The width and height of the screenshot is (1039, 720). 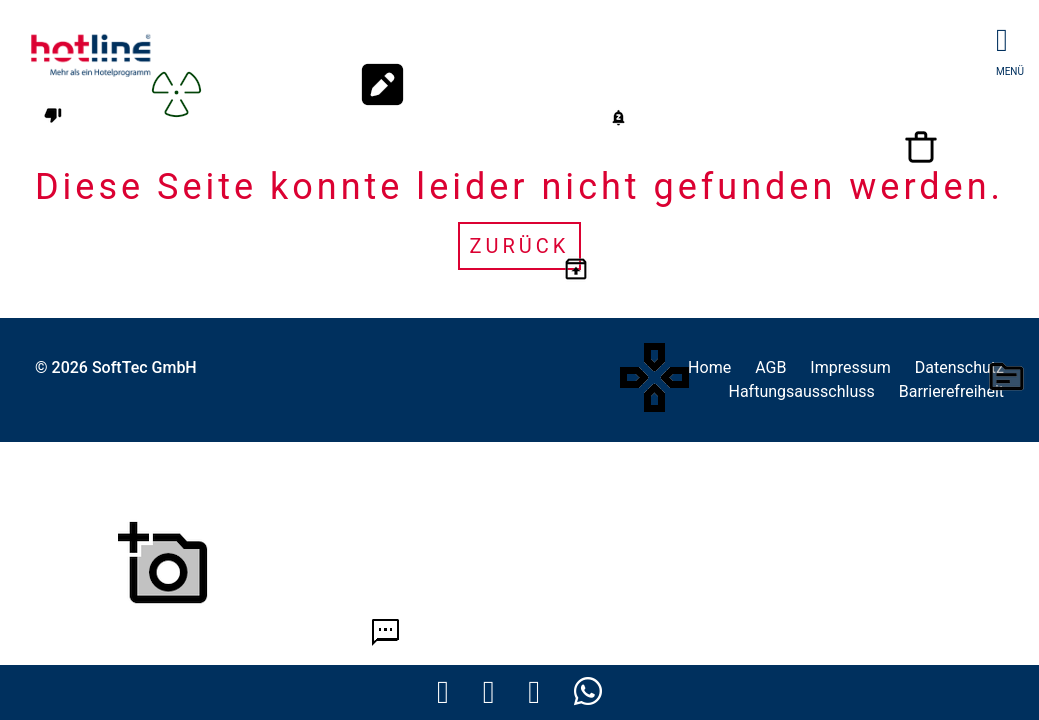 I want to click on access gaming features or controls, so click(x=654, y=377).